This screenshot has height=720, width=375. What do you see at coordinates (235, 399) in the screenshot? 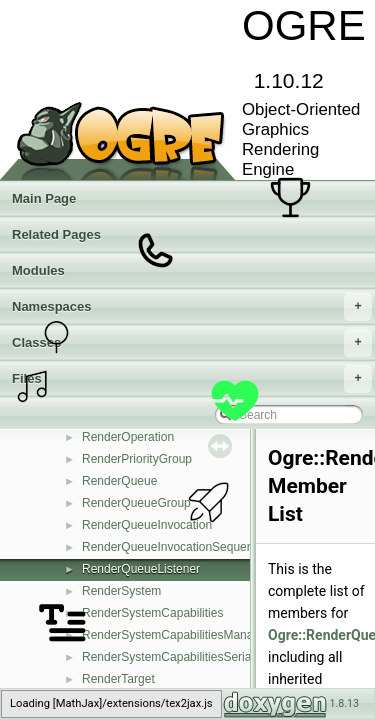
I see `view health or fitness data` at bounding box center [235, 399].